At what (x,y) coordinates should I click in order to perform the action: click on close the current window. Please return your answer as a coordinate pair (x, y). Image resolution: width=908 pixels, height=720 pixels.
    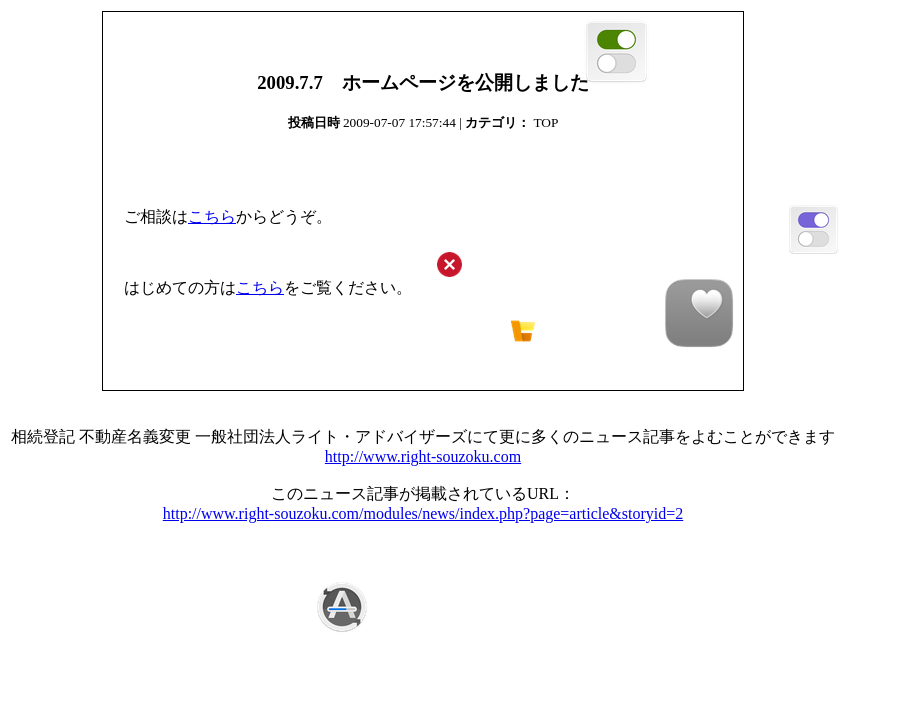
    Looking at the image, I should click on (449, 264).